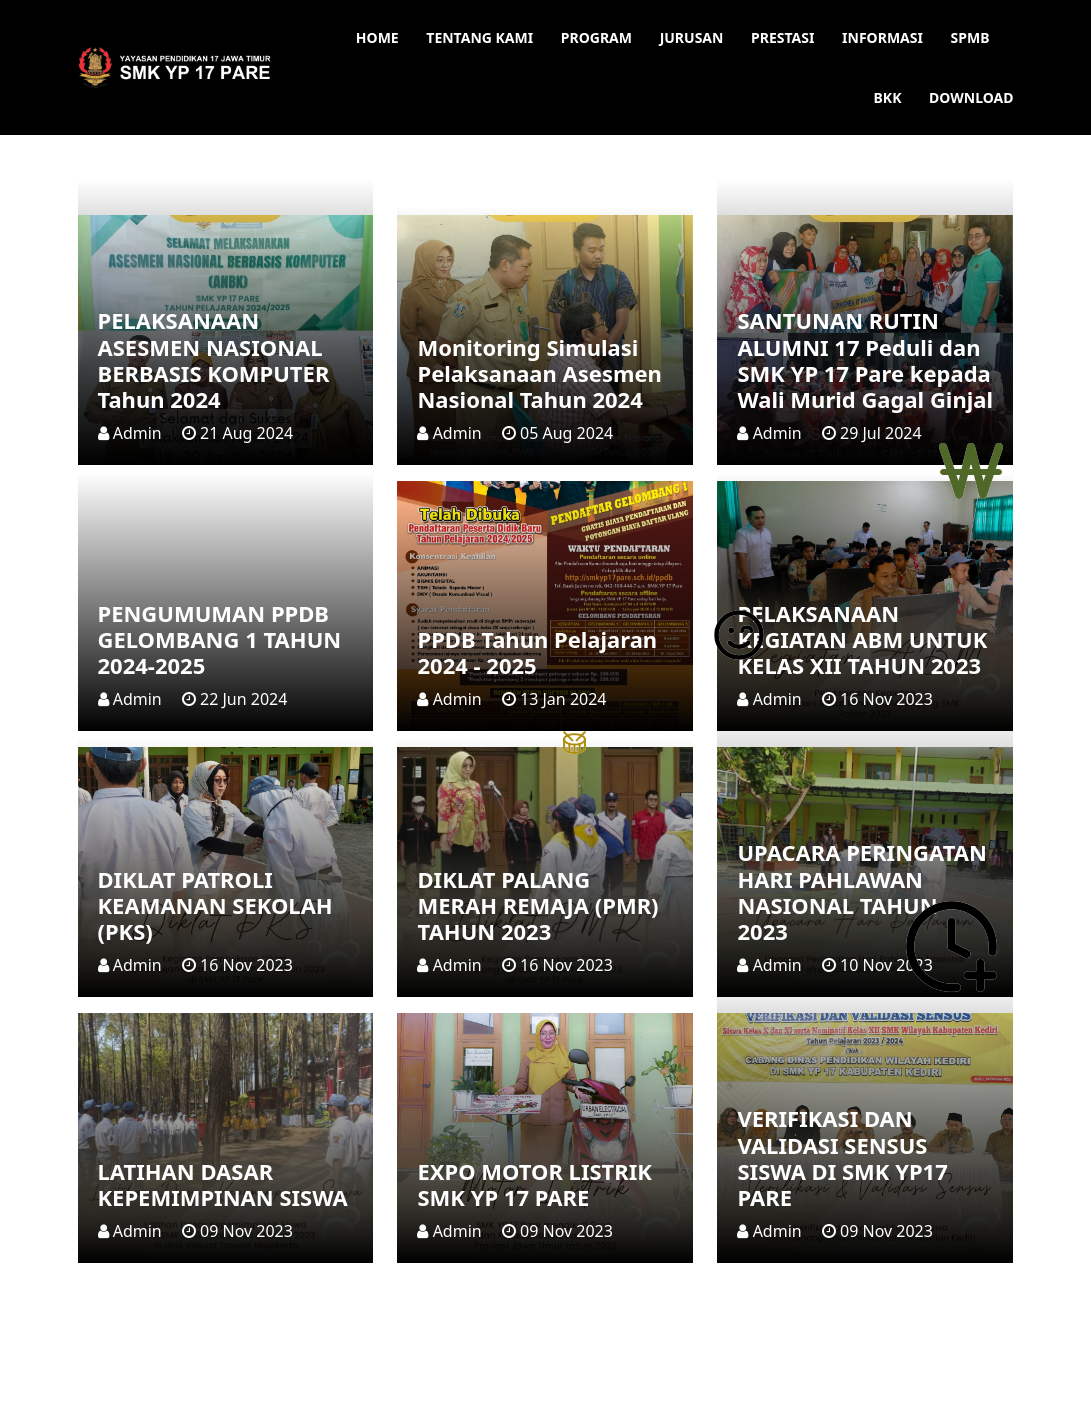  Describe the element at coordinates (739, 635) in the screenshot. I see `insert a winking emoji or emoticon` at that location.